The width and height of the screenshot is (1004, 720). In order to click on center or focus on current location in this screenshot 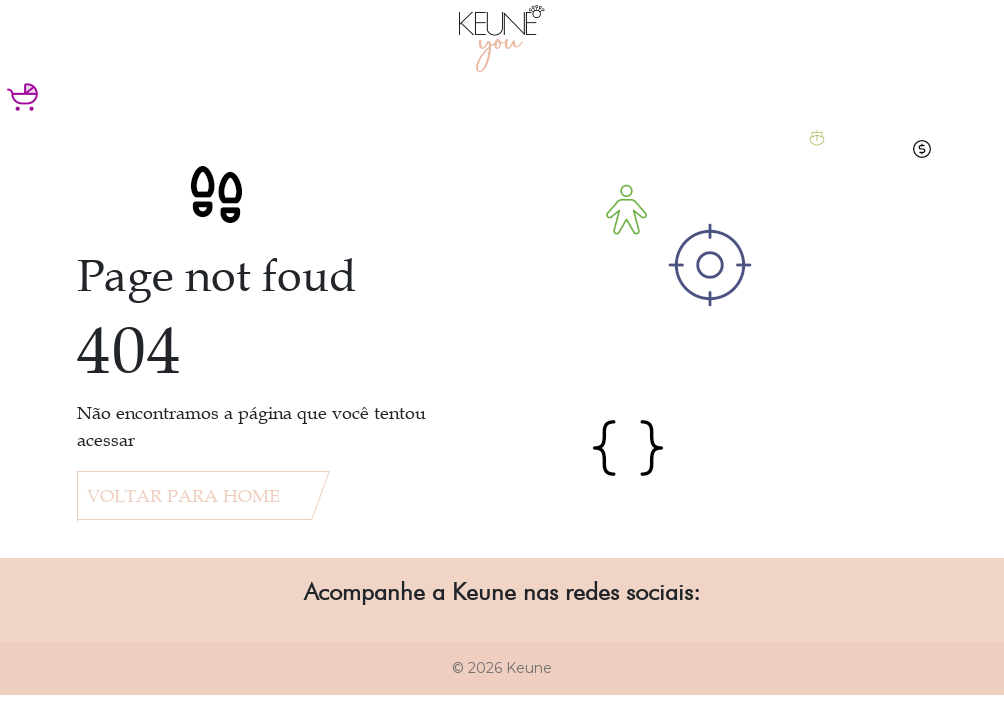, I will do `click(710, 265)`.